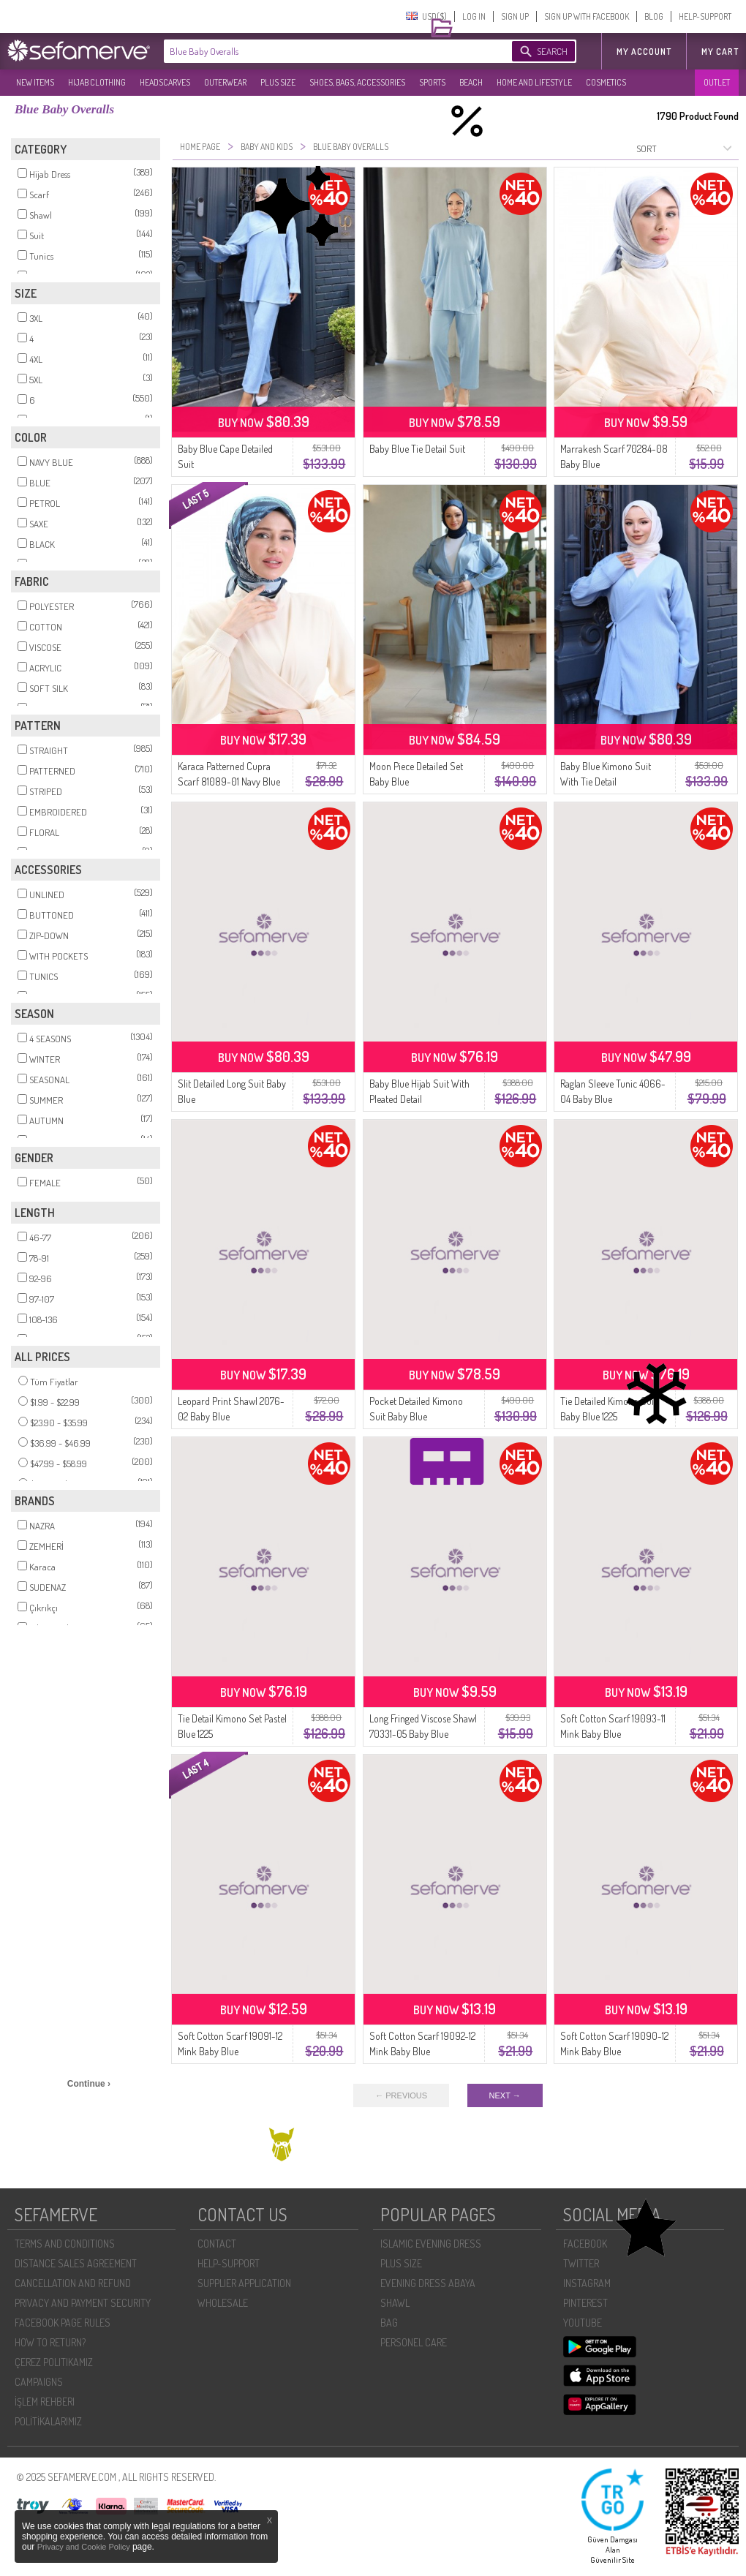  What do you see at coordinates (447, 1461) in the screenshot?
I see `view RAM or memory usage` at bounding box center [447, 1461].